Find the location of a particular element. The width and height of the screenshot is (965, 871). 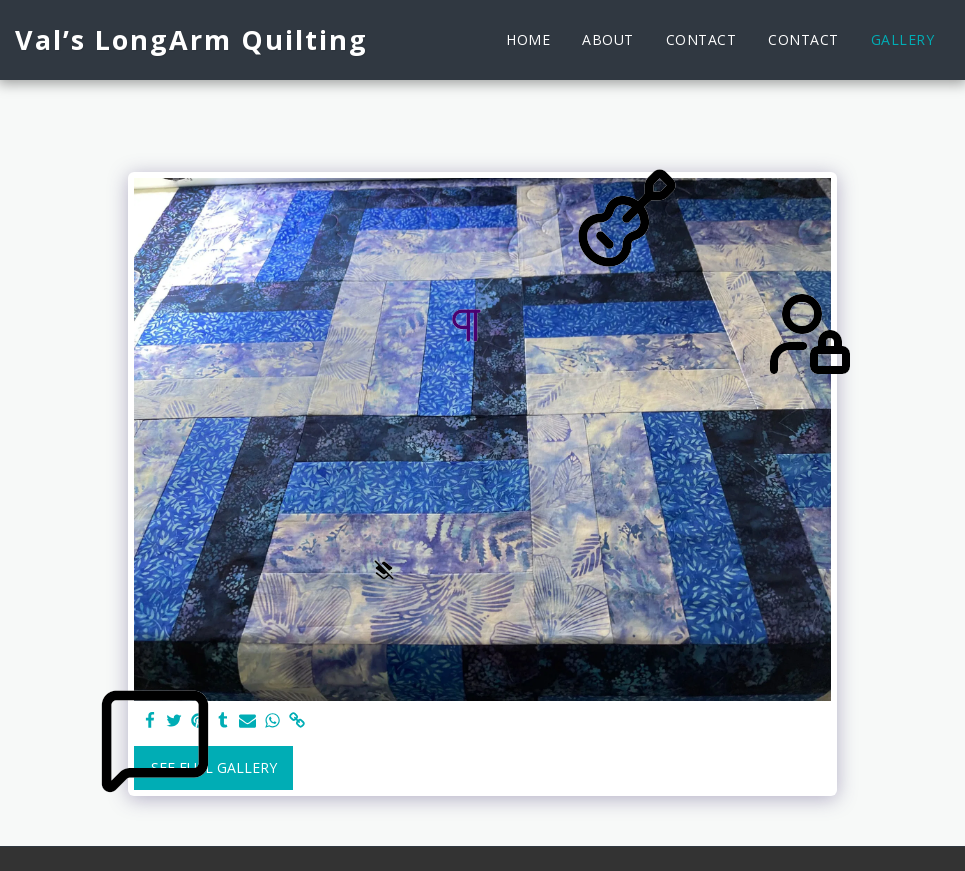

toggle paragraph formatting options is located at coordinates (466, 325).